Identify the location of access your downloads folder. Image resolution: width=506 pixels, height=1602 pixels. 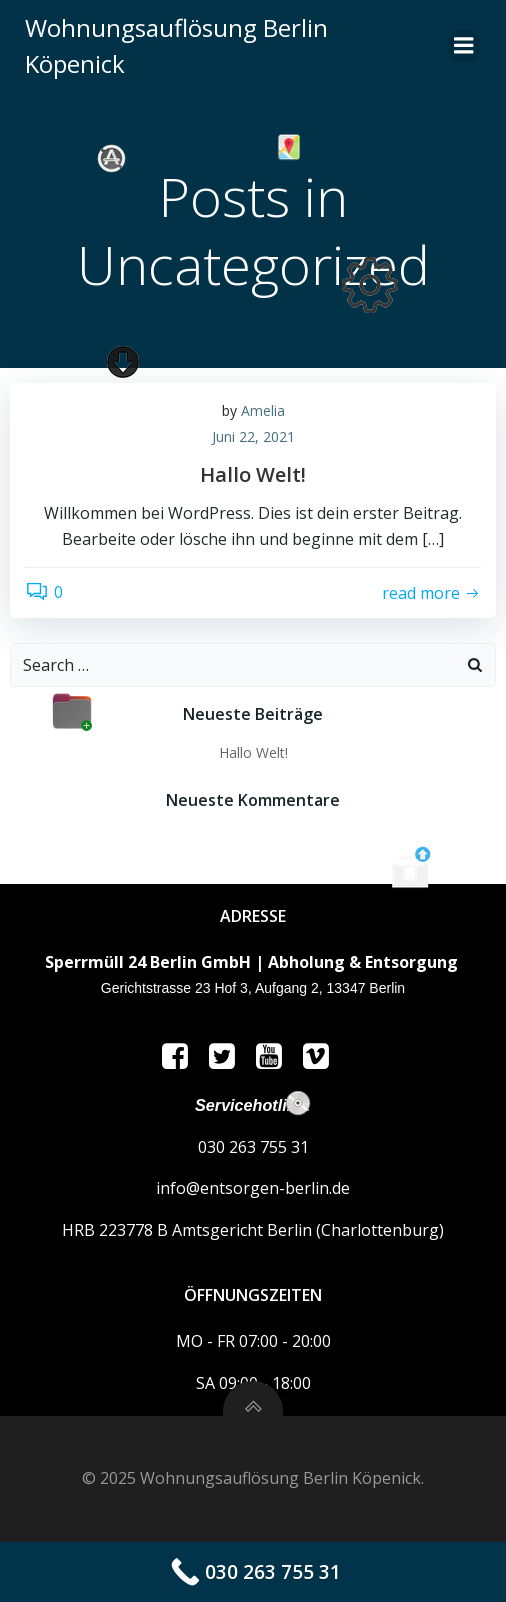
(123, 362).